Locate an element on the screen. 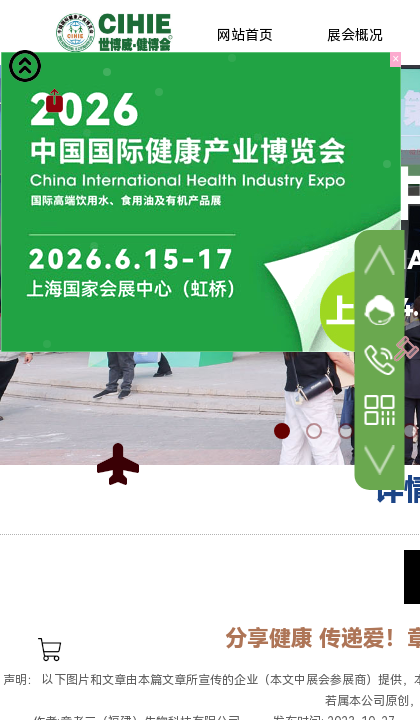  share content to another app or service is located at coordinates (54, 100).